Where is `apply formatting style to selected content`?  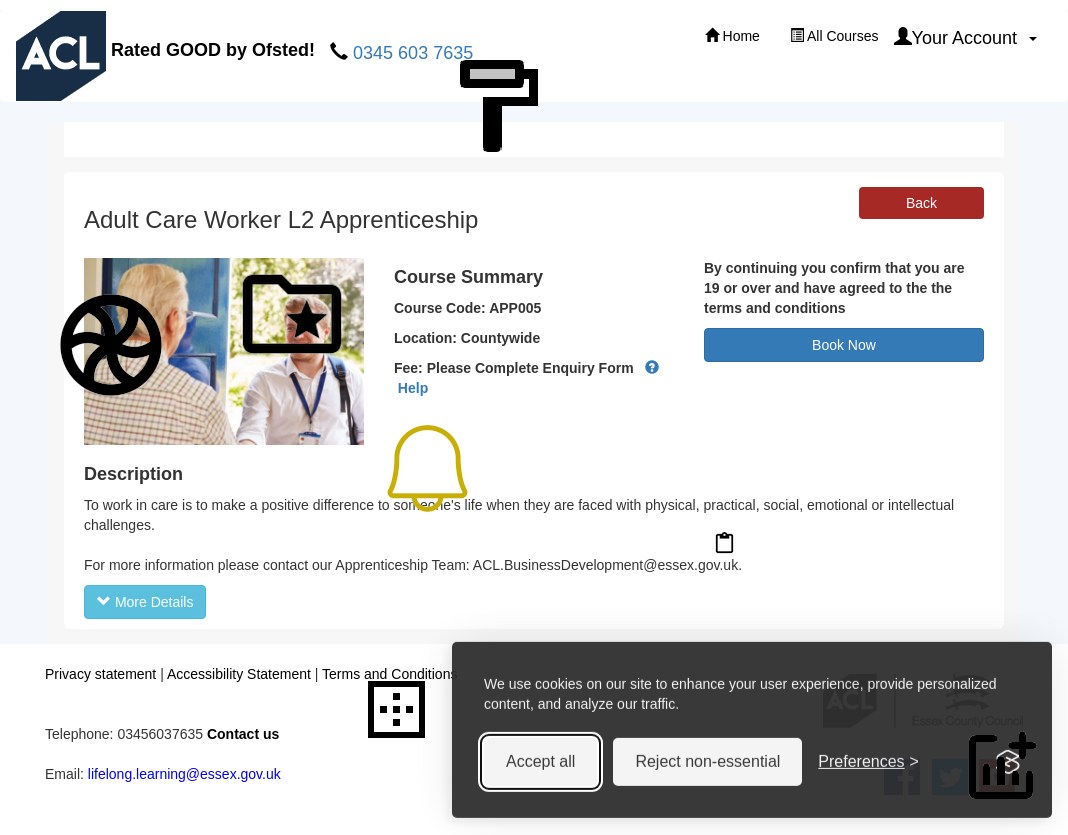
apply formatting style to selected content is located at coordinates (497, 106).